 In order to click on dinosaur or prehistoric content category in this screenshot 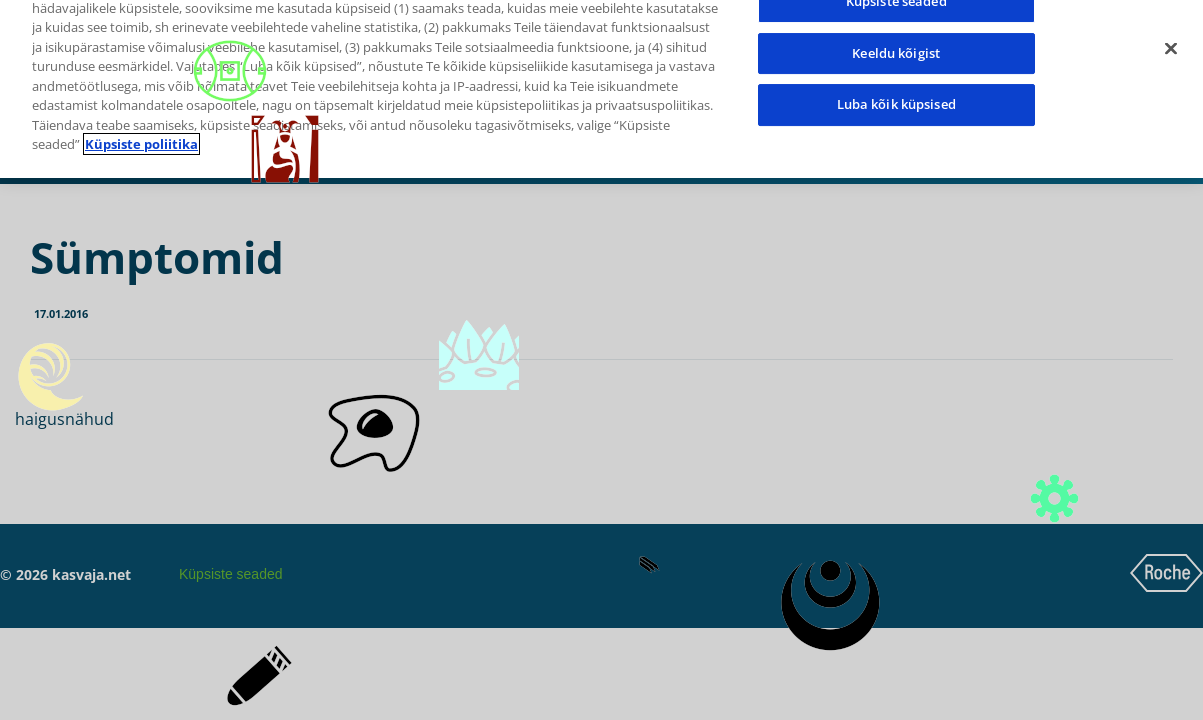, I will do `click(479, 350)`.